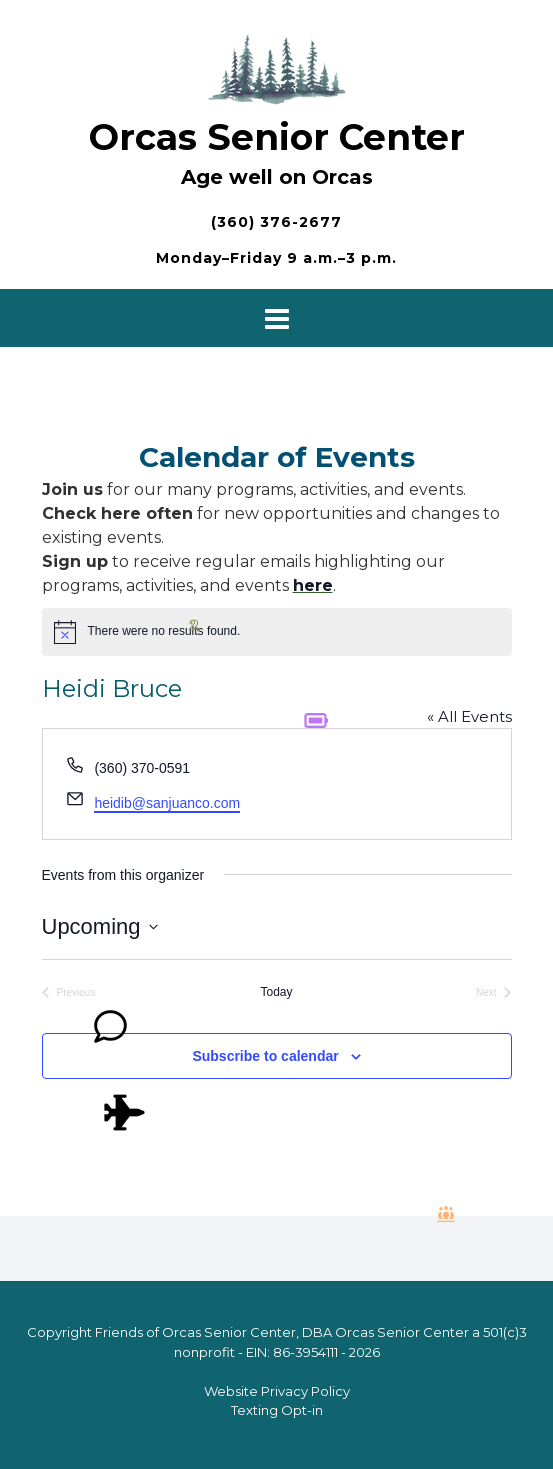 This screenshot has width=553, height=1469. Describe the element at coordinates (194, 625) in the screenshot. I see `draft2digital publishing platform logo` at that location.